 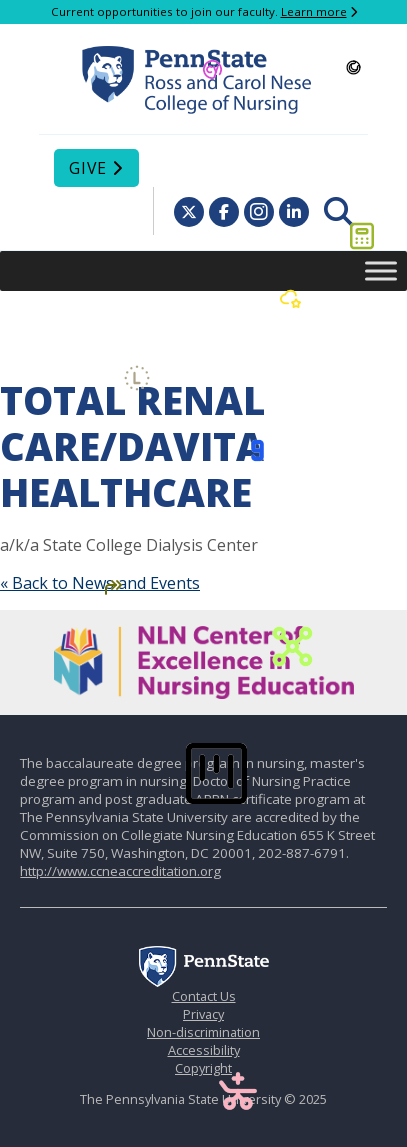 I want to click on open project board or kanban view, so click(x=216, y=773).